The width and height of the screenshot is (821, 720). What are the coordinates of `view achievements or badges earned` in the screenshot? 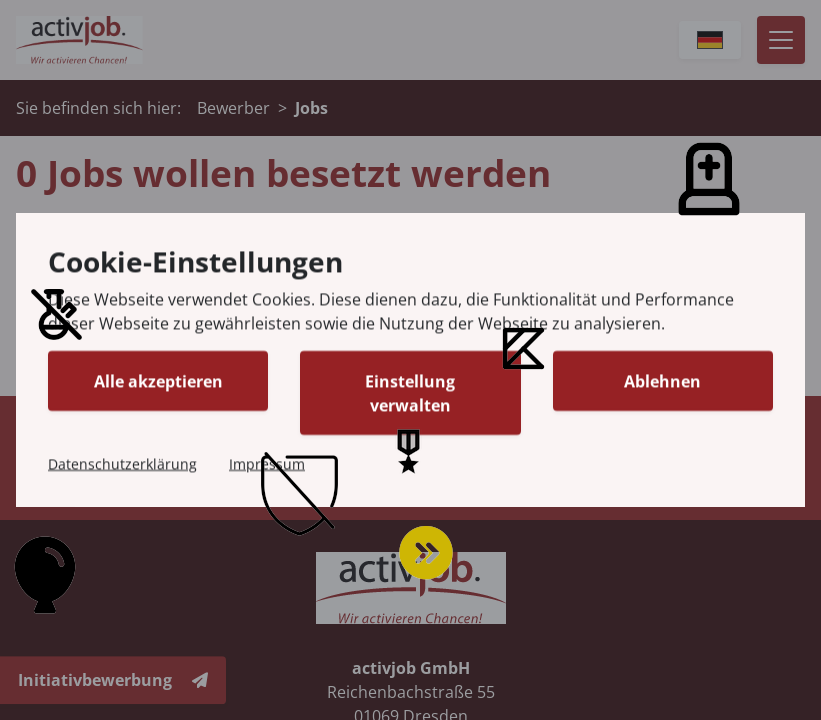 It's located at (408, 451).